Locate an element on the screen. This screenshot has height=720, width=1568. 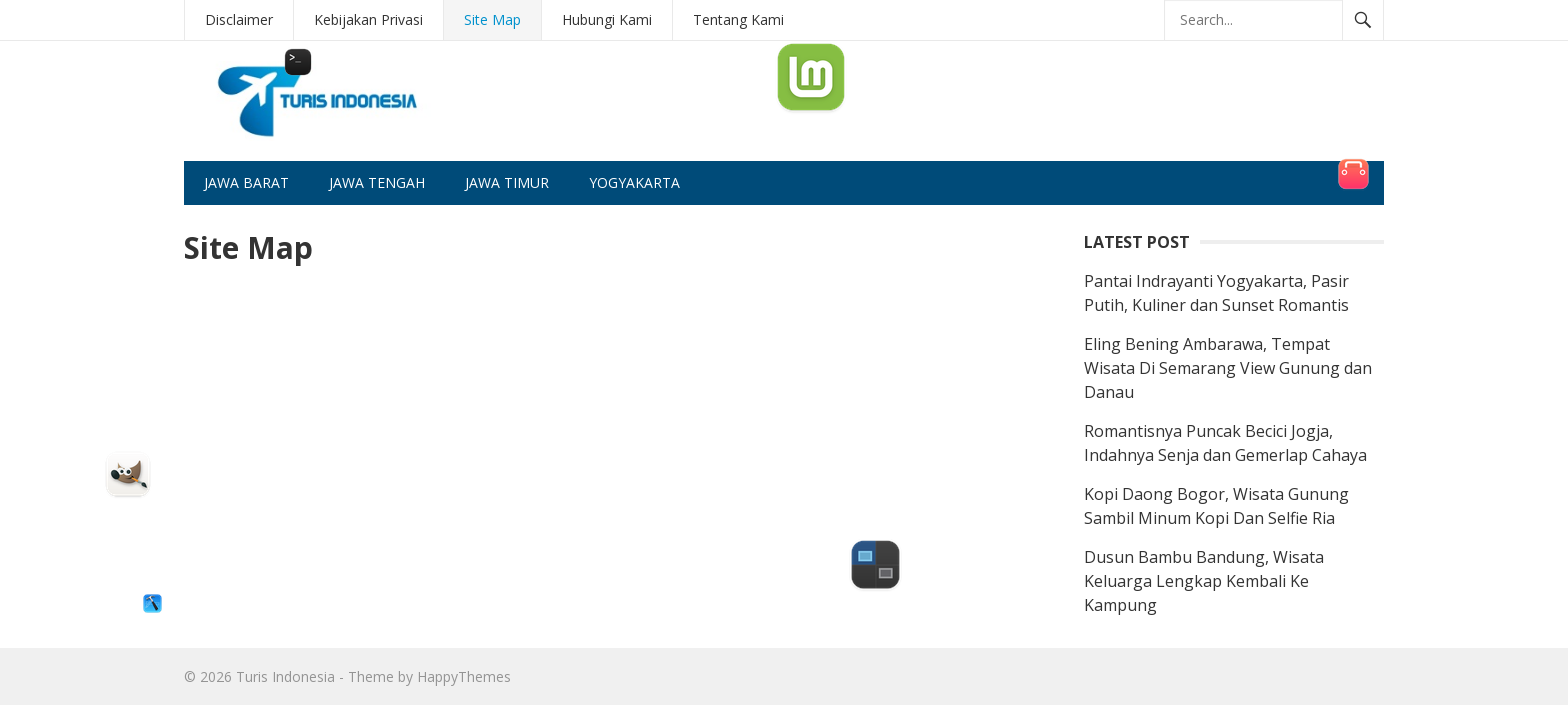
access virtual desktop preferences is located at coordinates (875, 565).